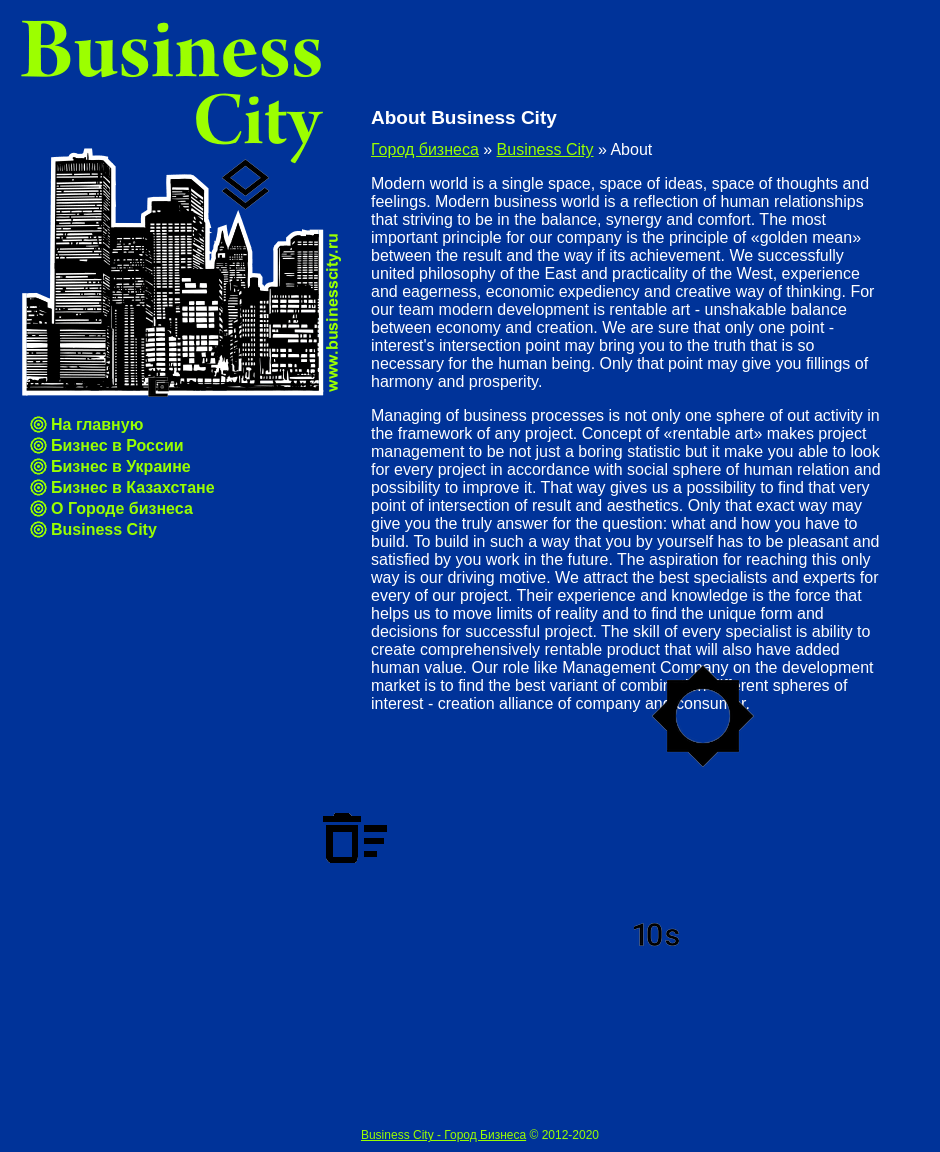  I want to click on delete all selected items, so click(355, 838).